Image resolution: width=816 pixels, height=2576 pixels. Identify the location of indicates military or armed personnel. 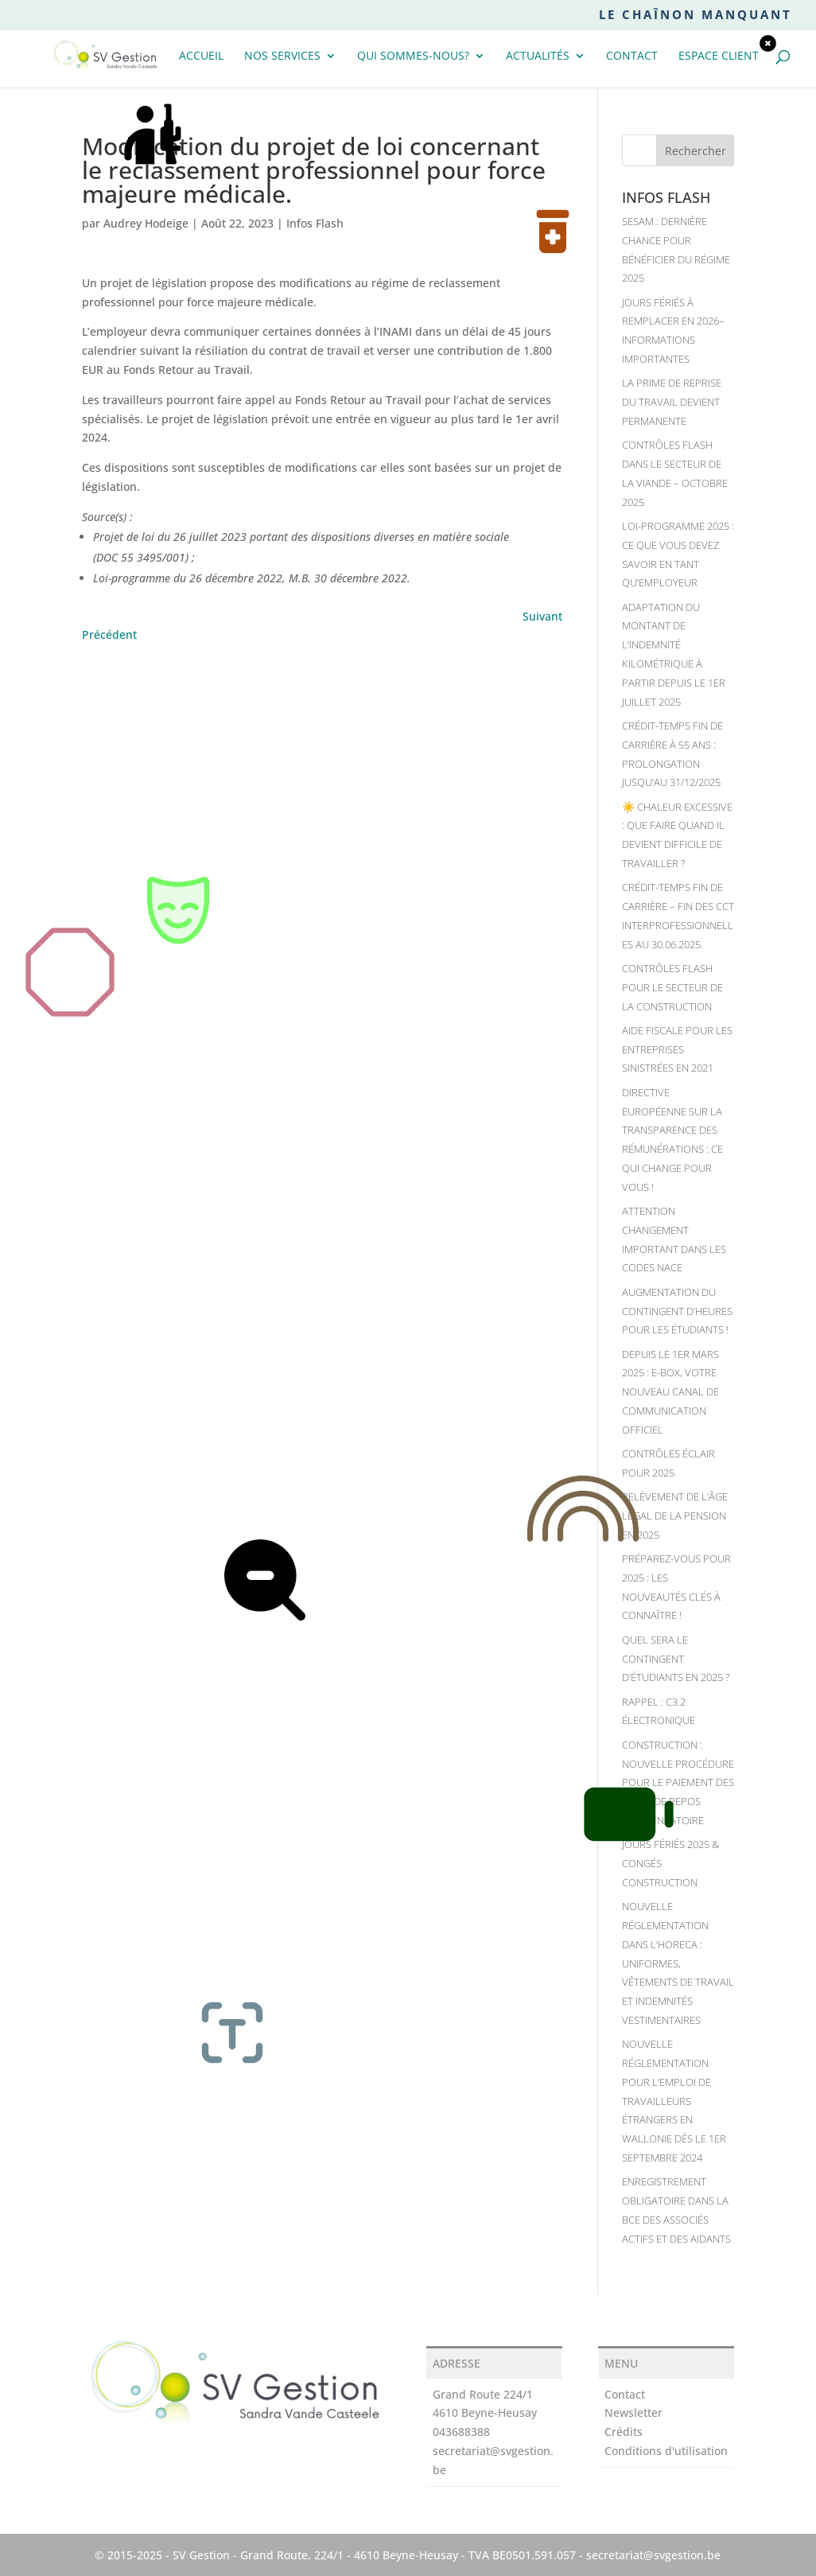
(150, 134).